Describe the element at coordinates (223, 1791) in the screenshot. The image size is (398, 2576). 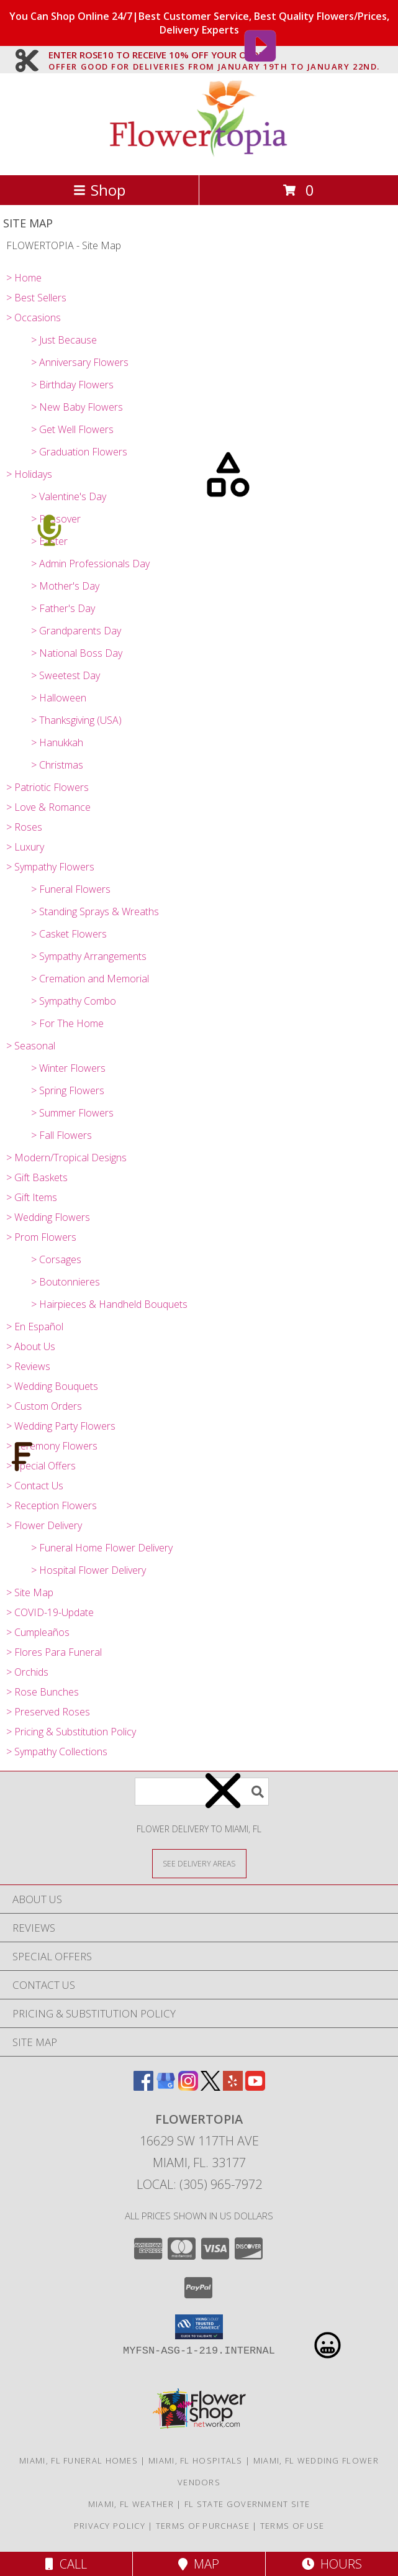
I see `close the current window or dialog` at that location.